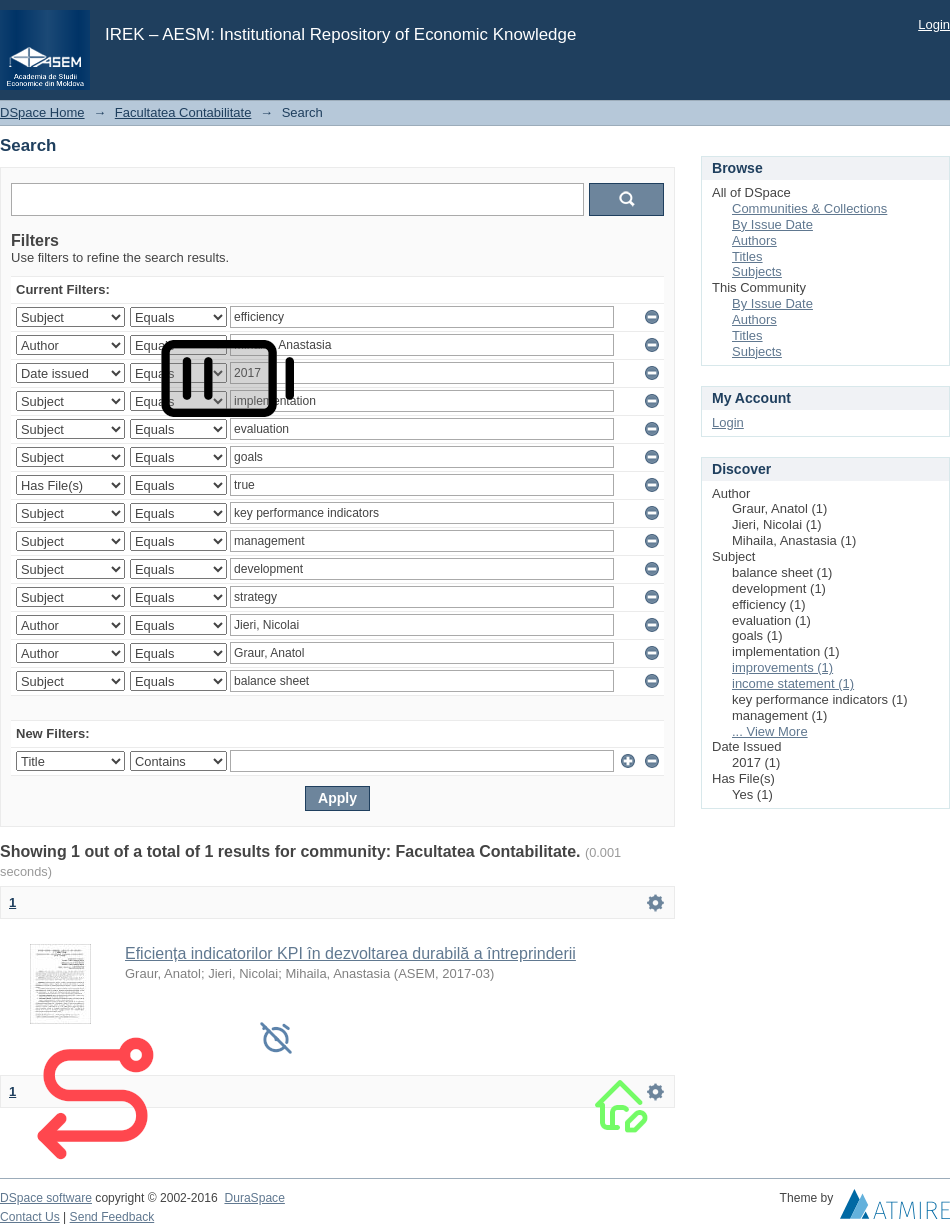 The height and width of the screenshot is (1229, 950). What do you see at coordinates (225, 378) in the screenshot?
I see `indicates medium battery level` at bounding box center [225, 378].